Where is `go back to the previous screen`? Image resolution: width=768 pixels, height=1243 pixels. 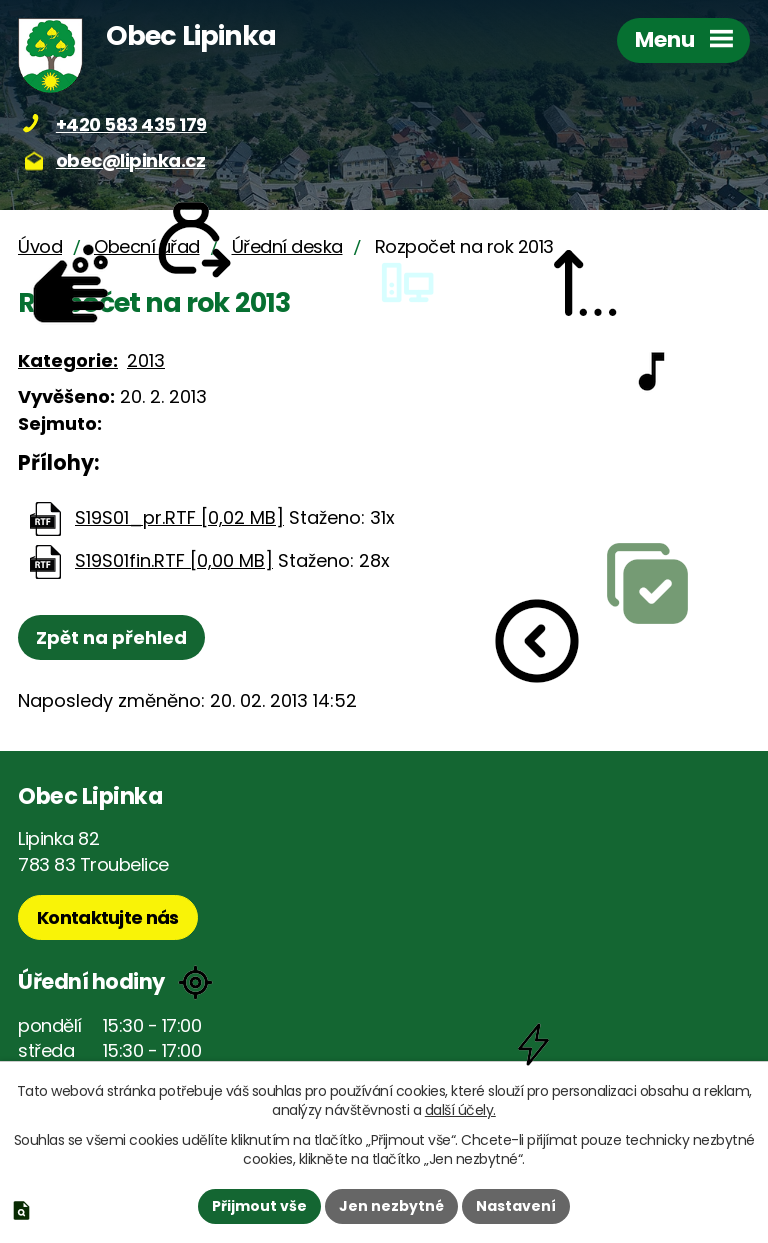
go back to the previous screen is located at coordinates (537, 641).